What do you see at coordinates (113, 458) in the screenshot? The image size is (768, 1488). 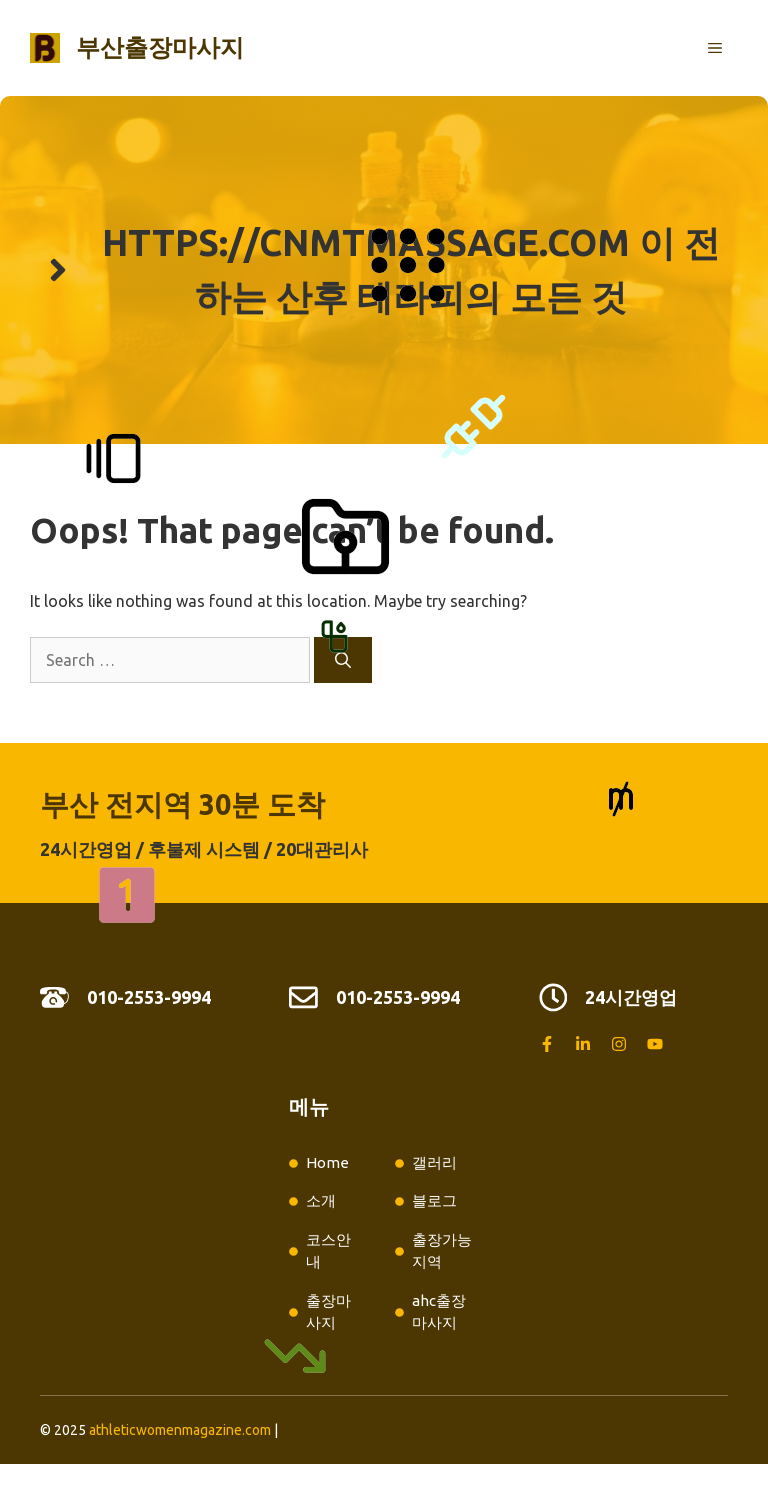 I see `view the last image in a horizontal gallery` at bounding box center [113, 458].